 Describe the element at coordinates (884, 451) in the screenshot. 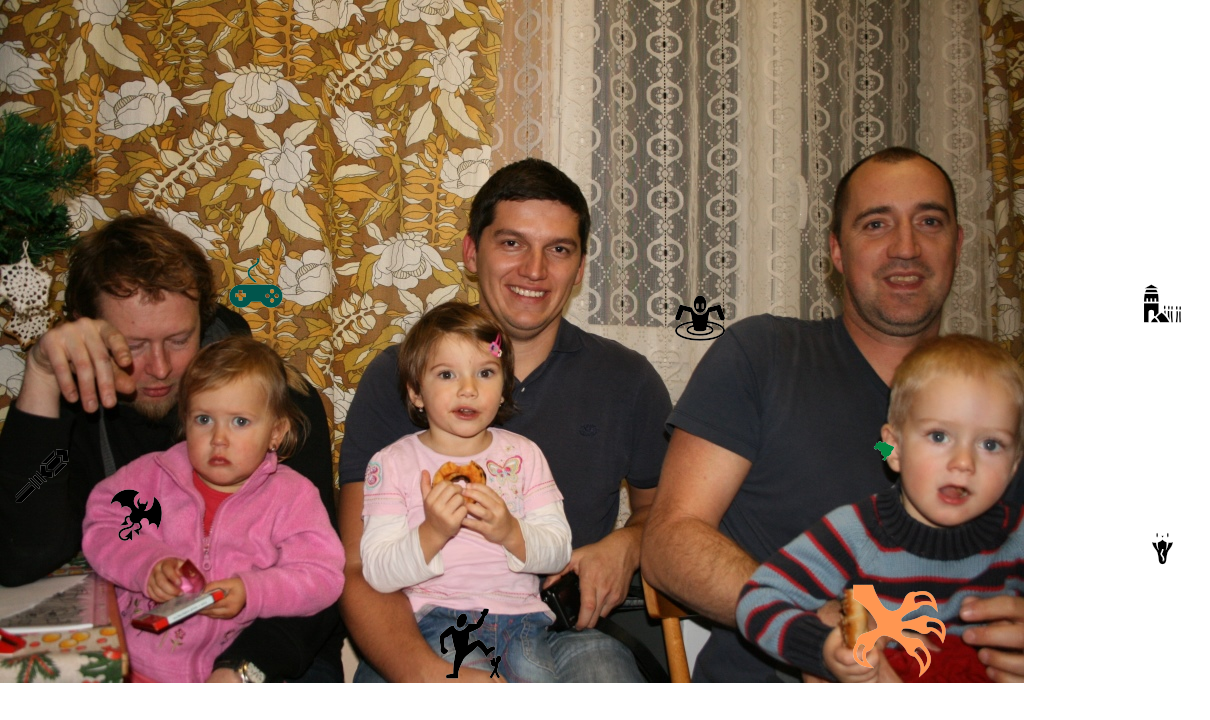

I see `select brazil as your country or region` at that location.